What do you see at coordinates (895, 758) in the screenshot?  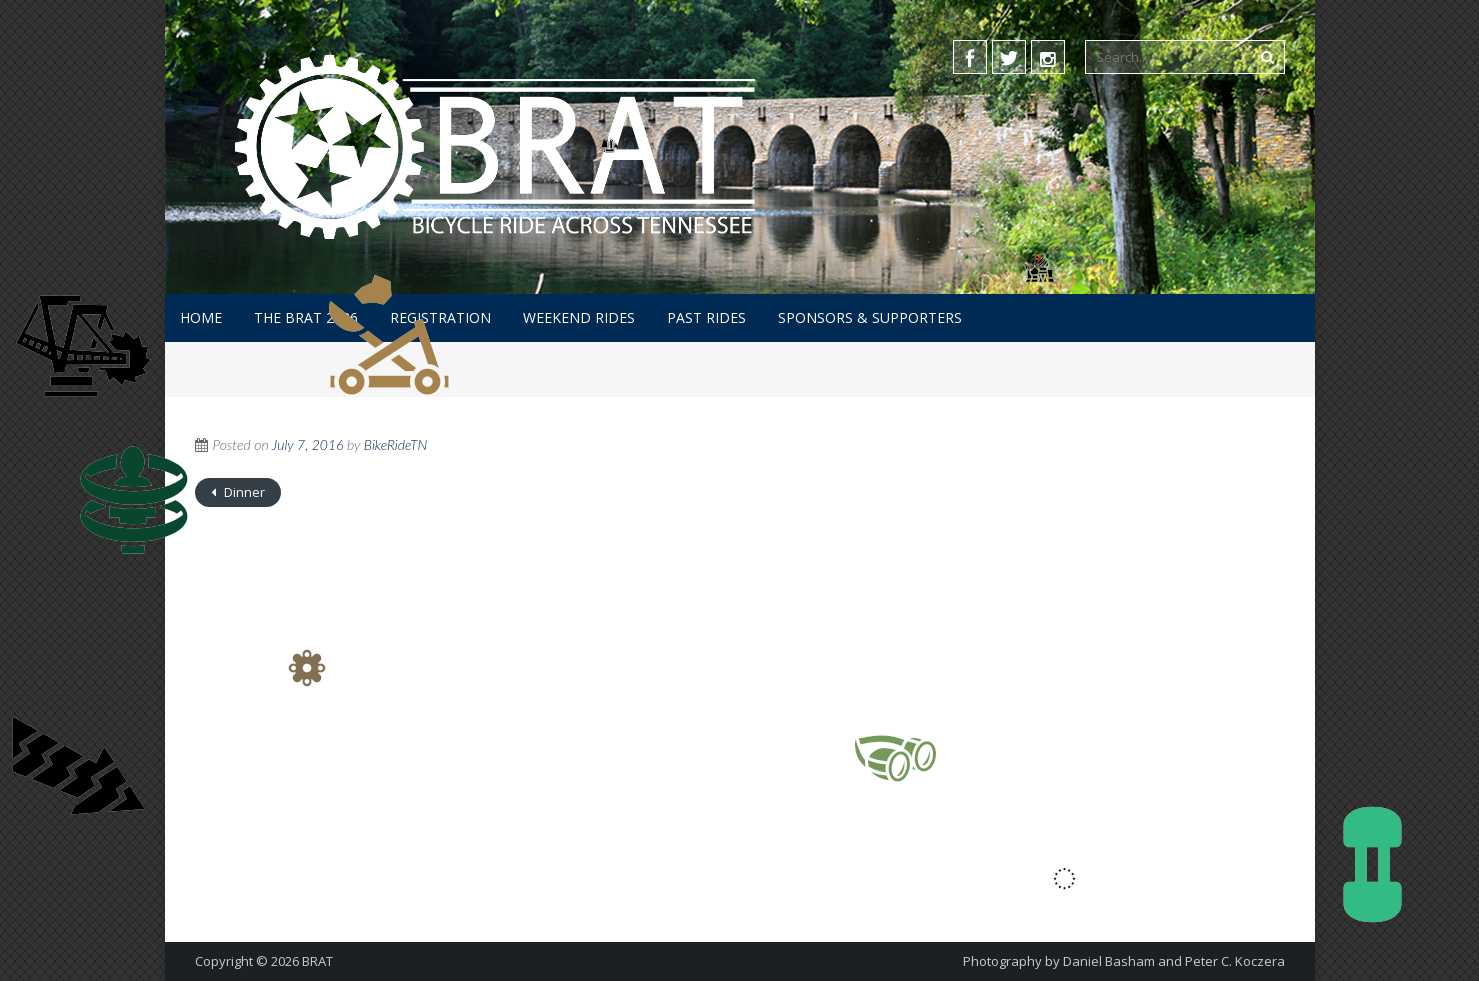 I see `select steampunk goggles accessory for your avatar` at bounding box center [895, 758].